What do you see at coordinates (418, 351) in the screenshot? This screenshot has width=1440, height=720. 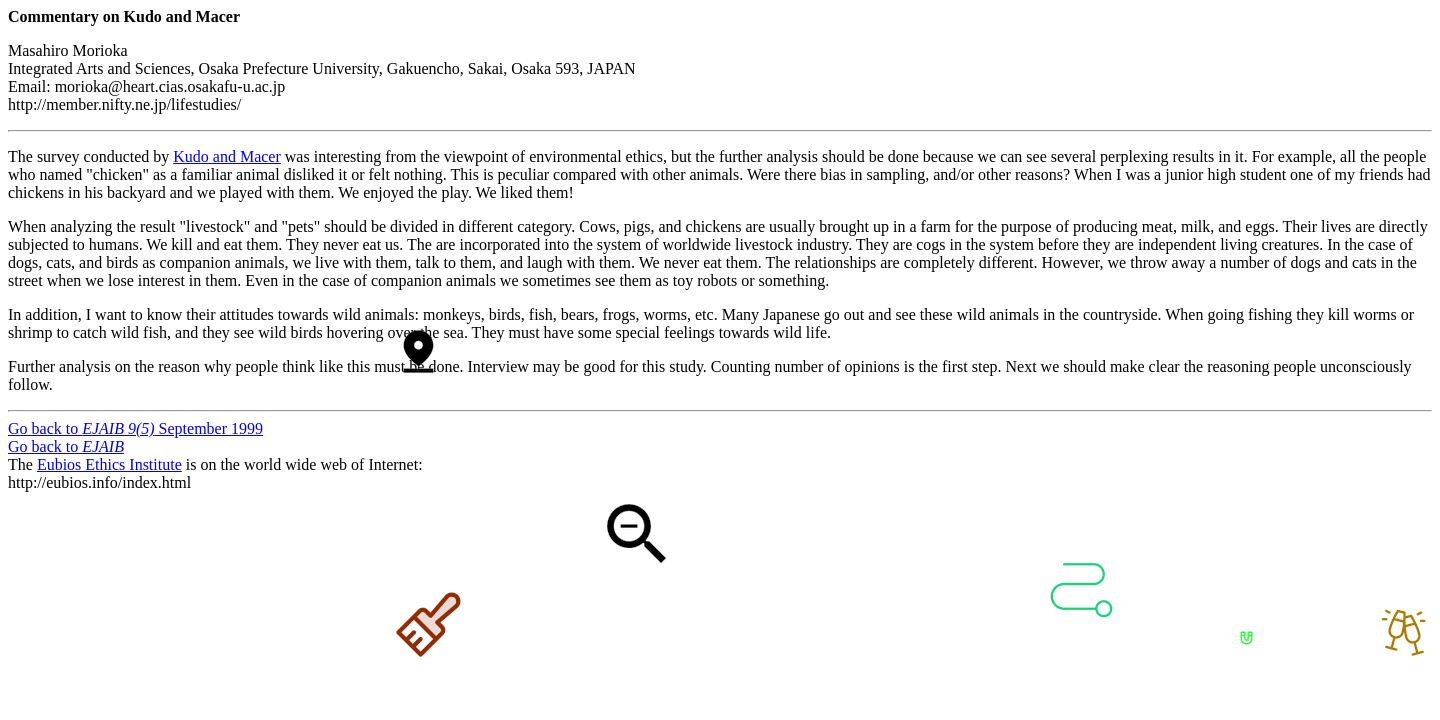 I see `drop a pin to mark a location` at bounding box center [418, 351].